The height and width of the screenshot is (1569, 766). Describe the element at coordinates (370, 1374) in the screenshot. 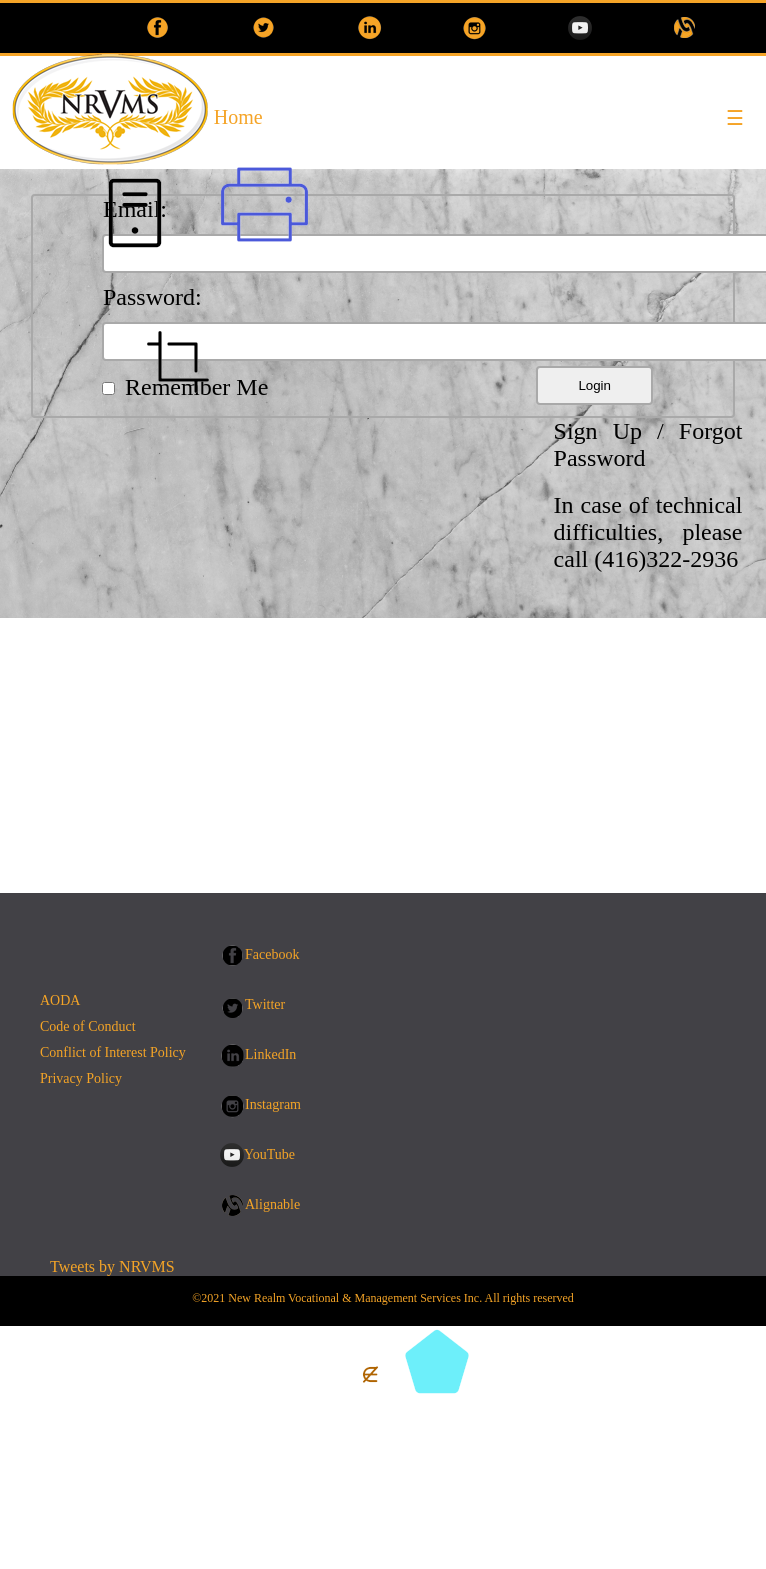

I see `indicates item is not part of a set or group` at that location.